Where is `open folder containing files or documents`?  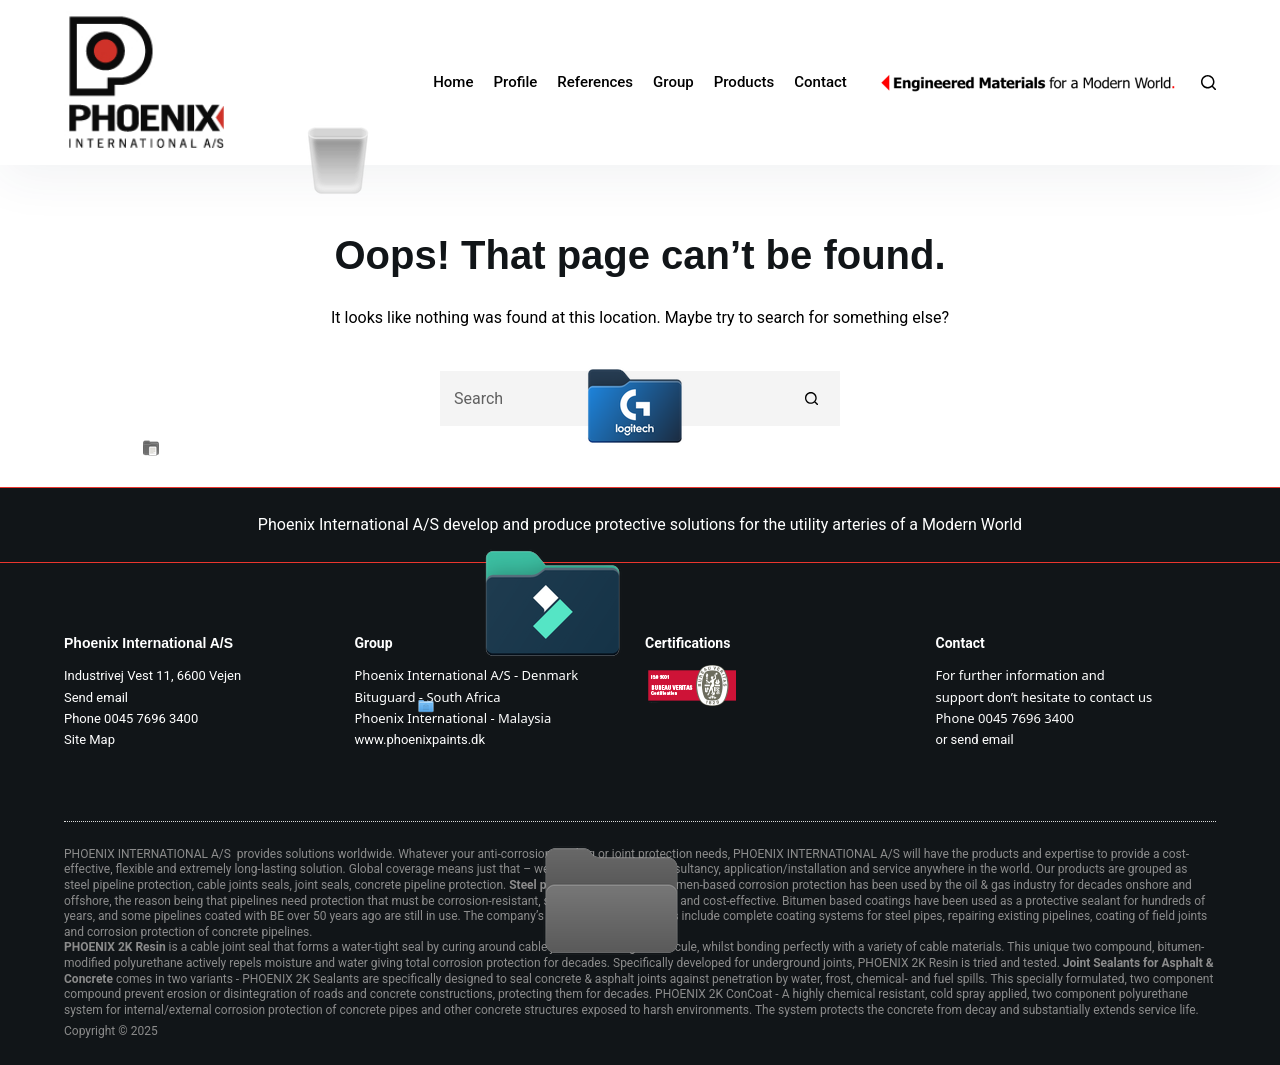 open folder containing files or documents is located at coordinates (611, 900).